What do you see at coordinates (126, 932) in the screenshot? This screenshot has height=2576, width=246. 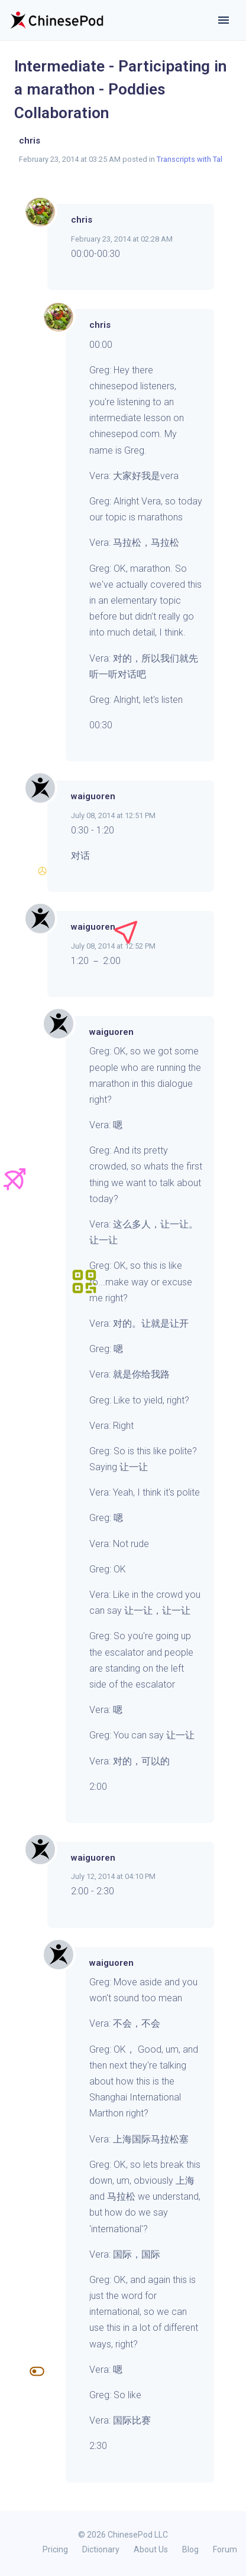 I see `share your current location` at bounding box center [126, 932].